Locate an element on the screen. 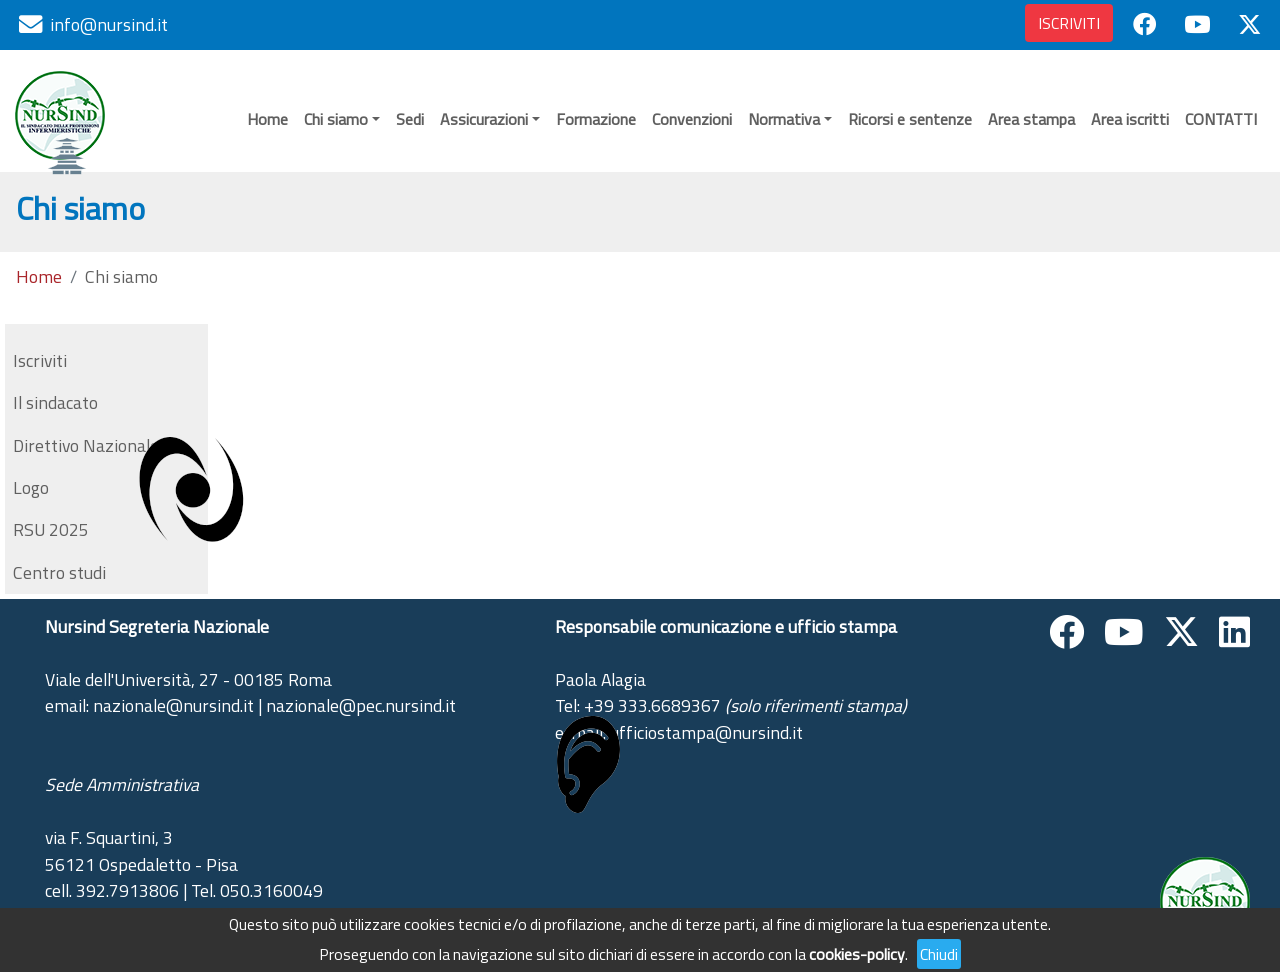 This screenshot has height=972, width=1280. view asian temple or landmark location is located at coordinates (67, 156).